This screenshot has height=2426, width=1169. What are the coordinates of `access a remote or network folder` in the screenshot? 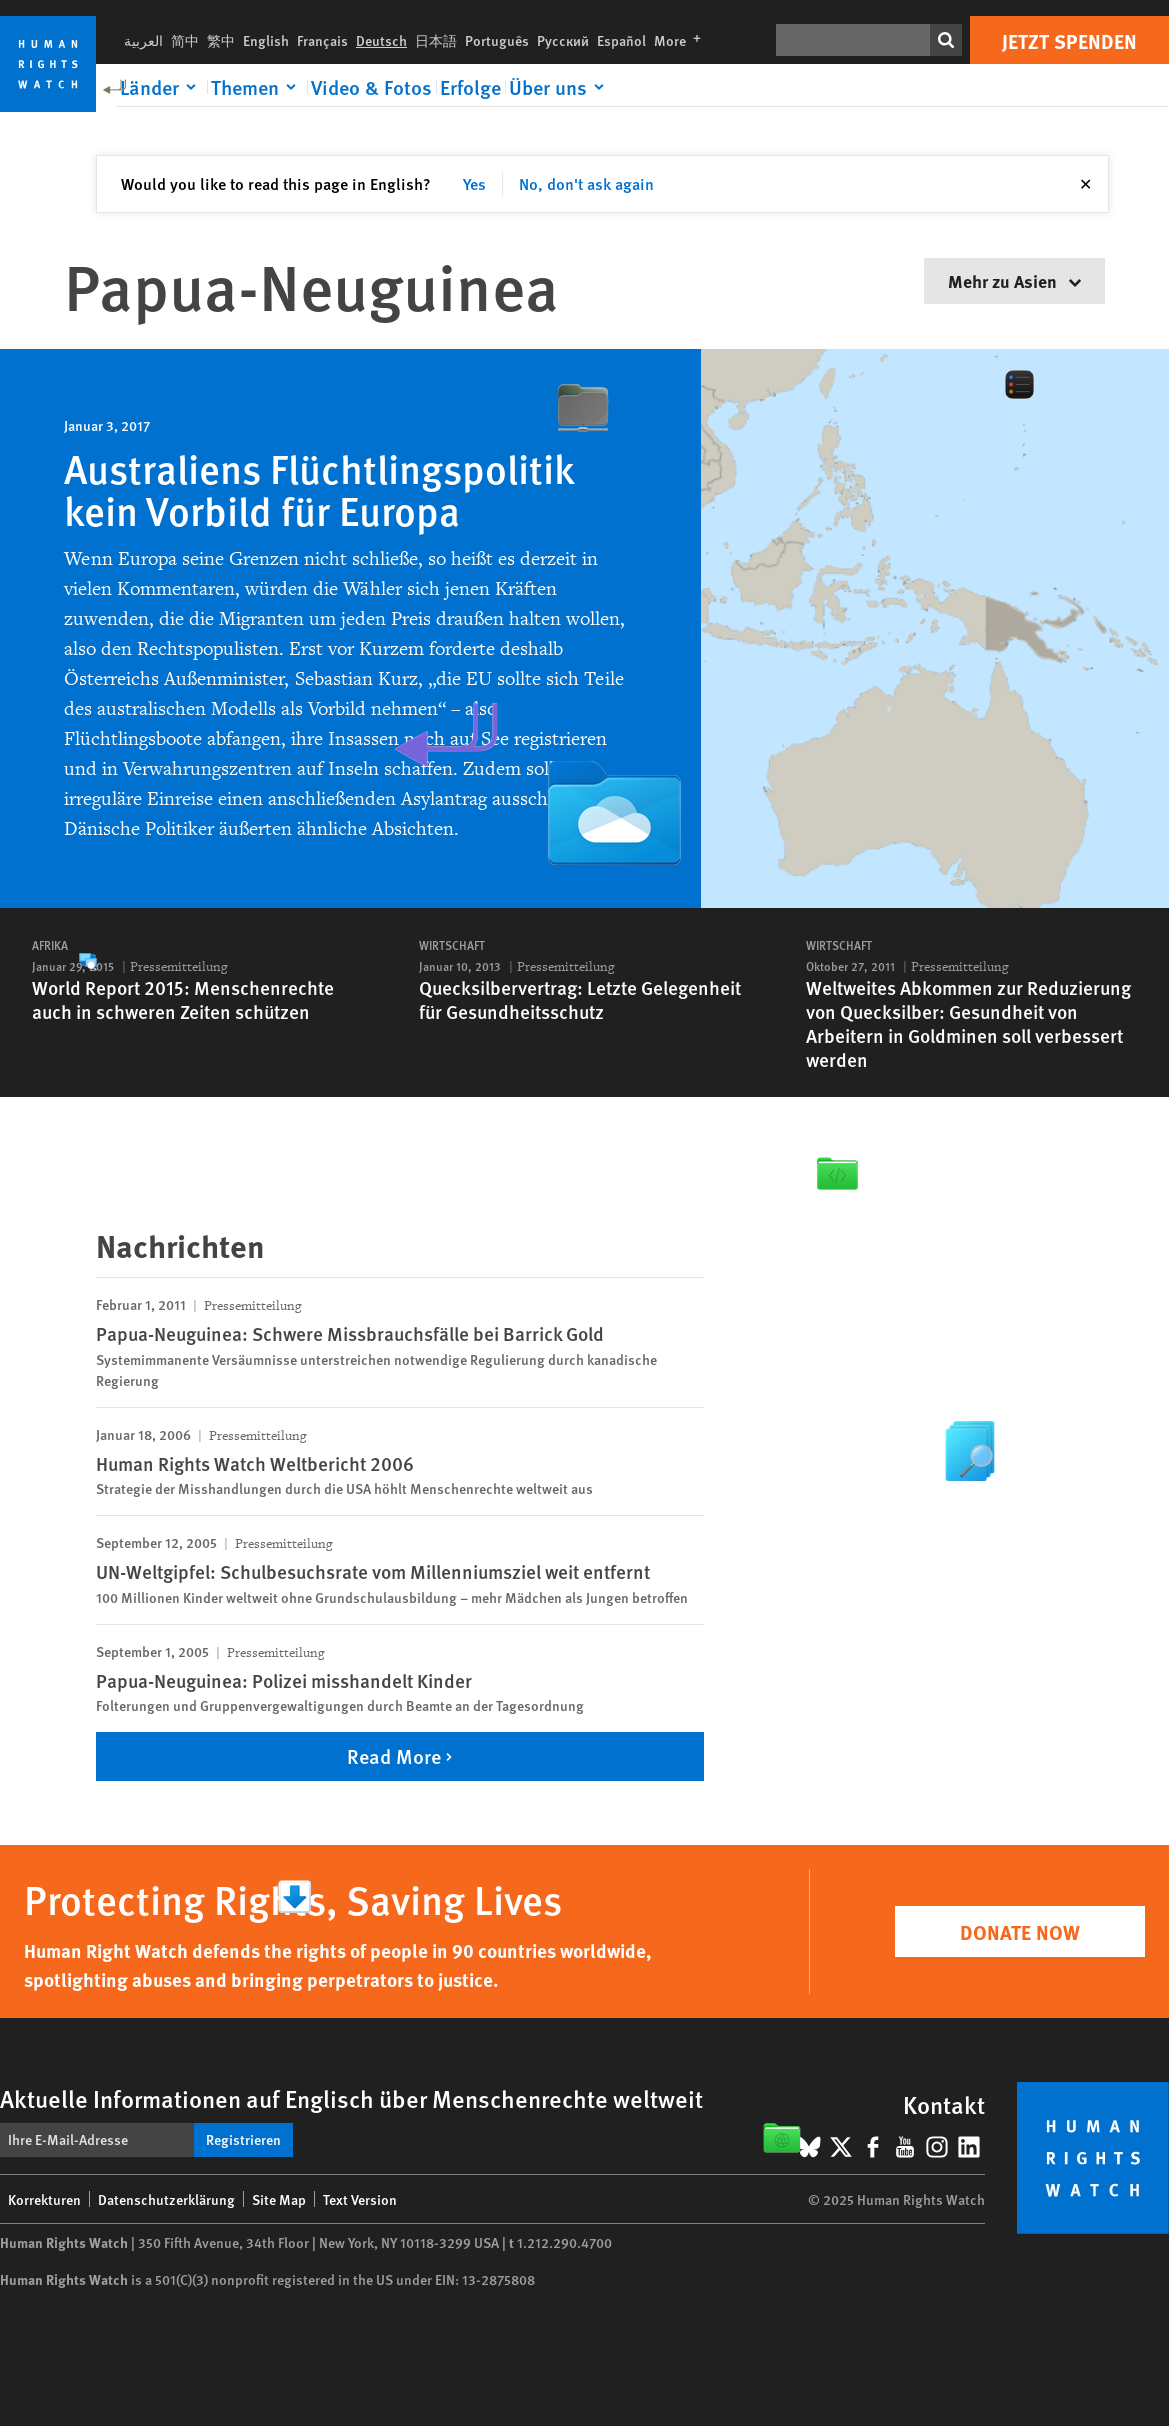 It's located at (583, 407).